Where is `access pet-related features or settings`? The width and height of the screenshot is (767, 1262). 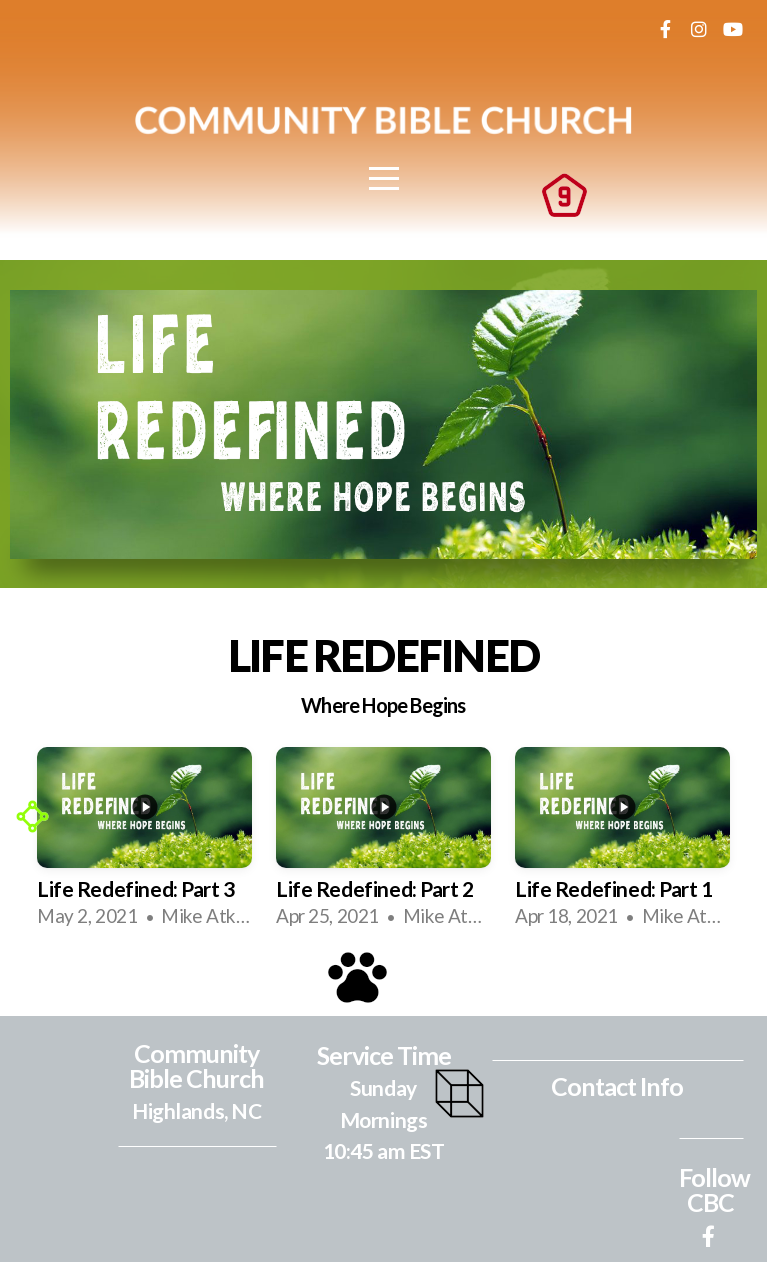 access pet-related features or settings is located at coordinates (357, 977).